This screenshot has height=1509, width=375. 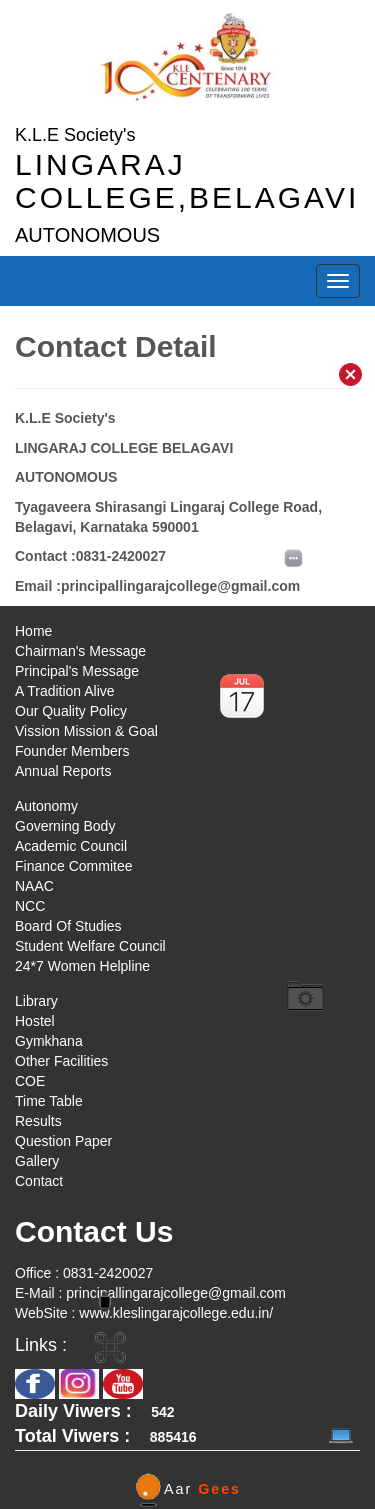 What do you see at coordinates (110, 1347) in the screenshot?
I see `command key symbol on mac keyboards` at bounding box center [110, 1347].